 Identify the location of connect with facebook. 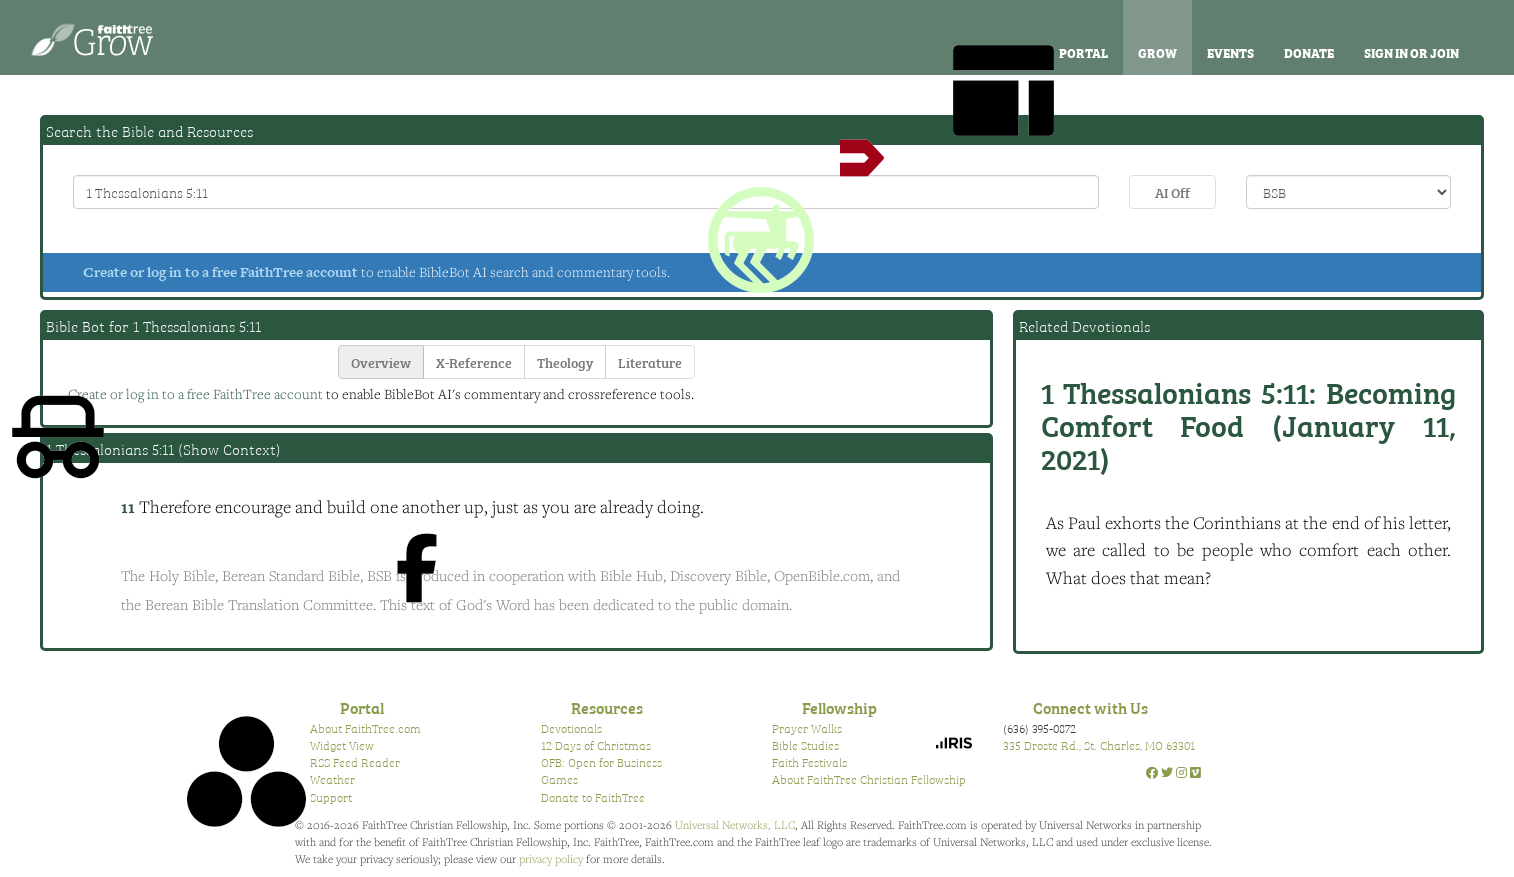
(417, 568).